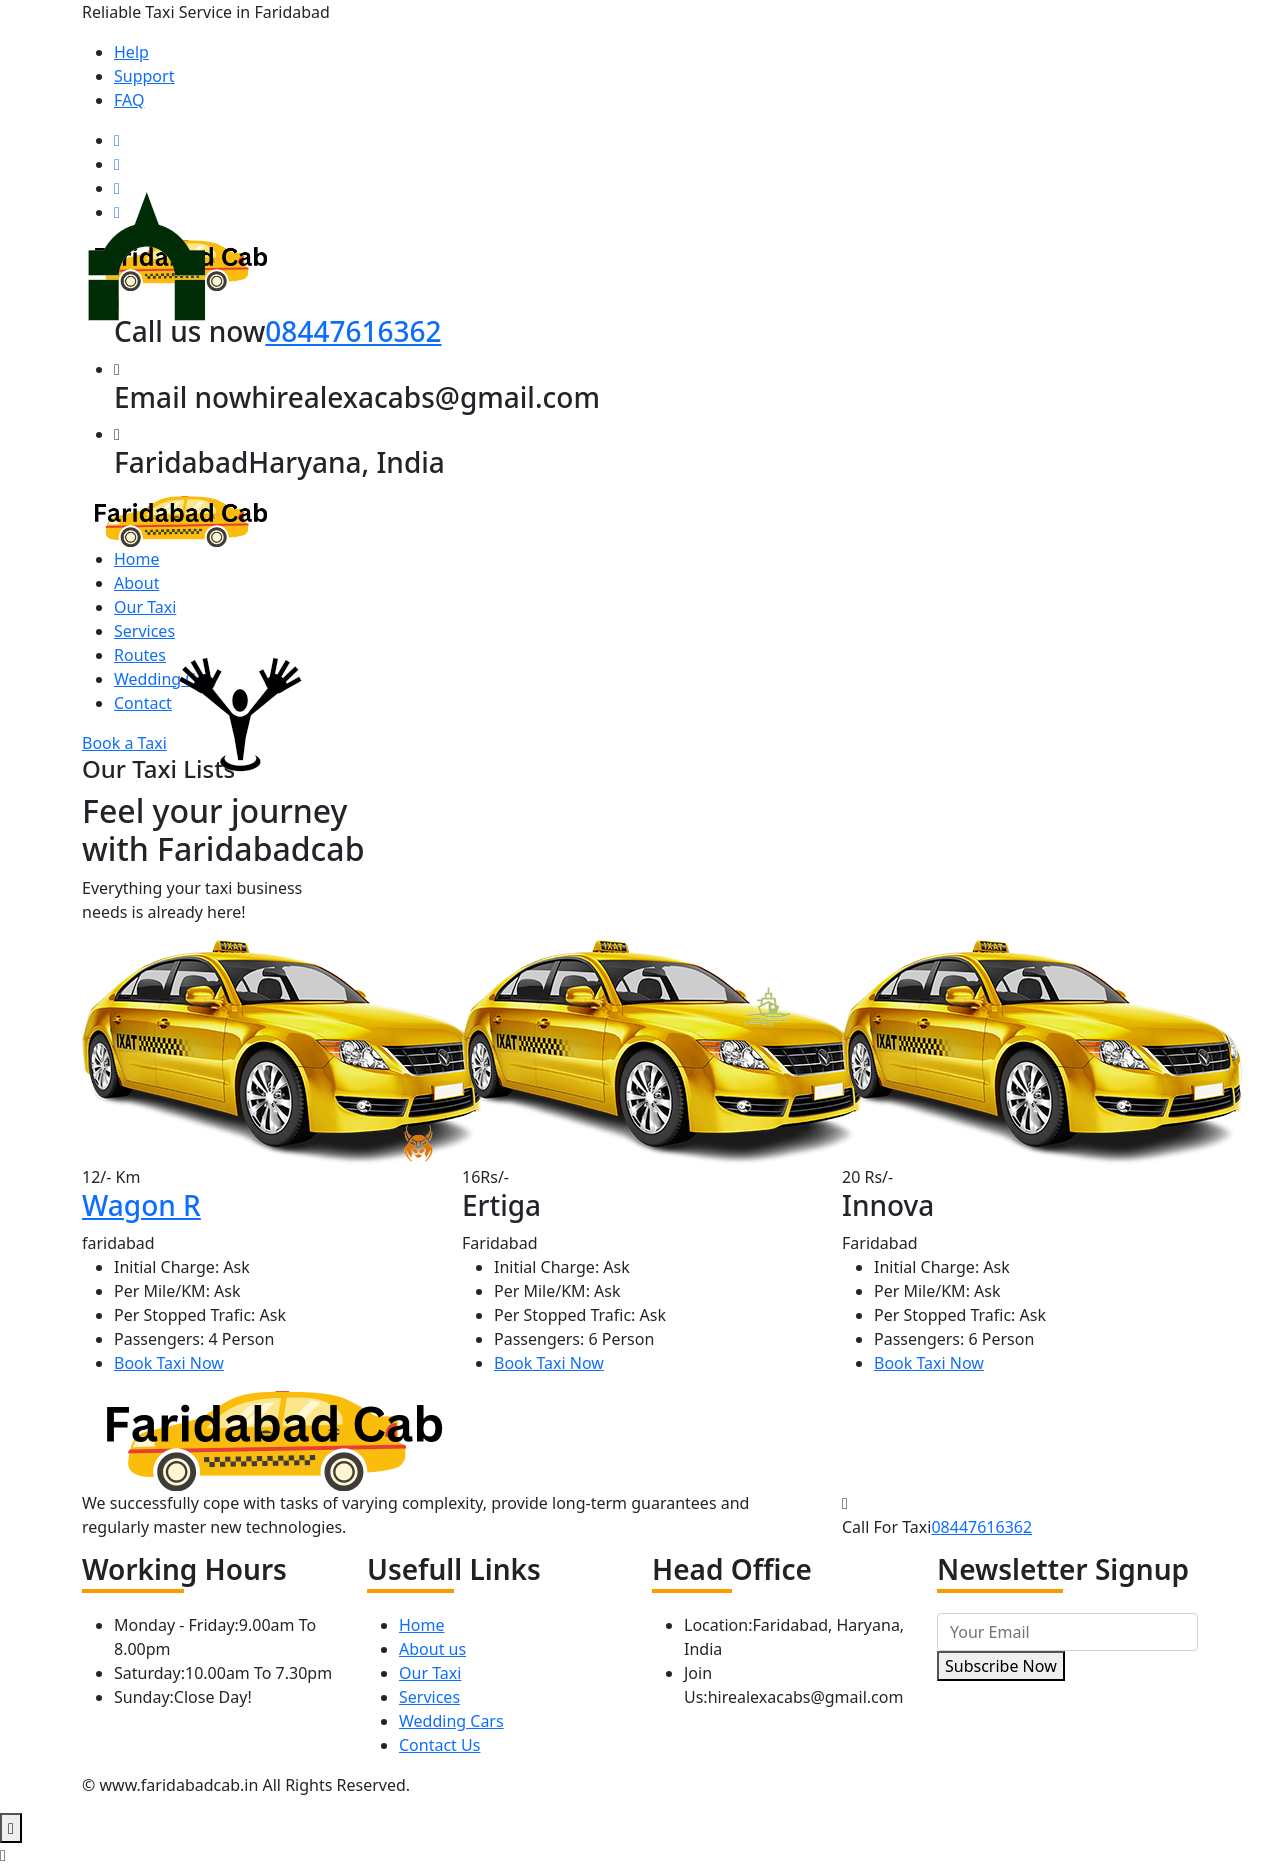 This screenshot has height=1867, width=1280. Describe the element at coordinates (239, 710) in the screenshot. I see `indicates a trap or hazard in gameplay` at that location.